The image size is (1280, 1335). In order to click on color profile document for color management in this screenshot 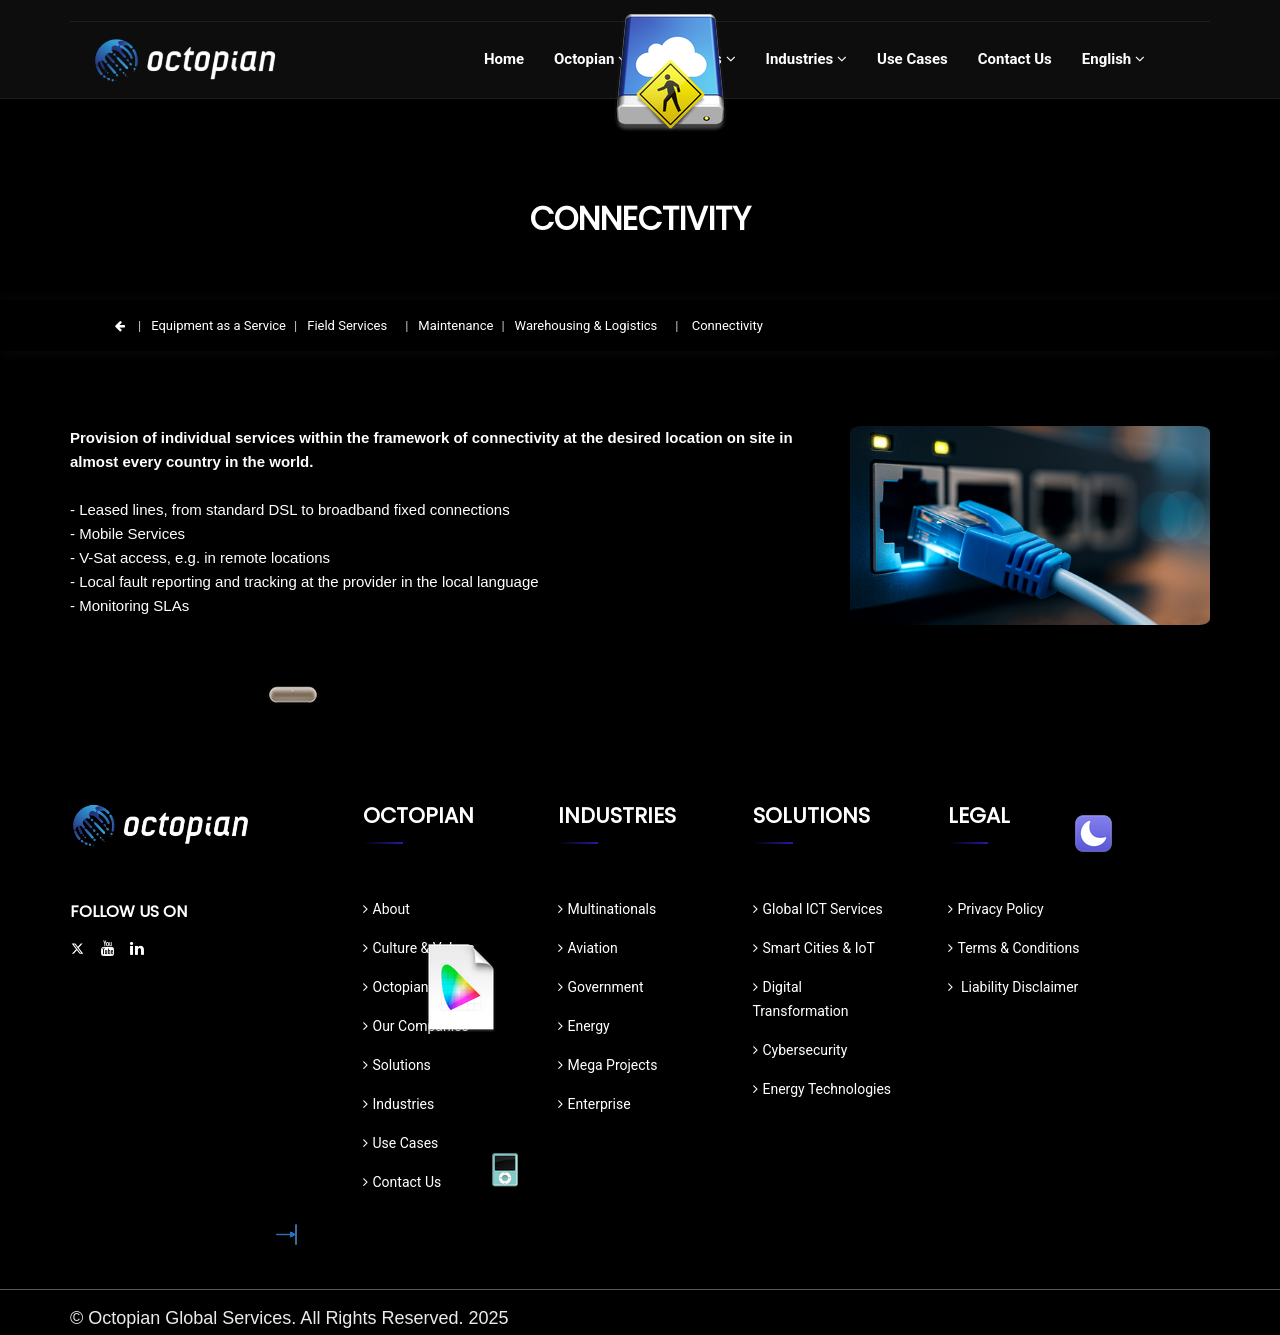, I will do `click(461, 989)`.